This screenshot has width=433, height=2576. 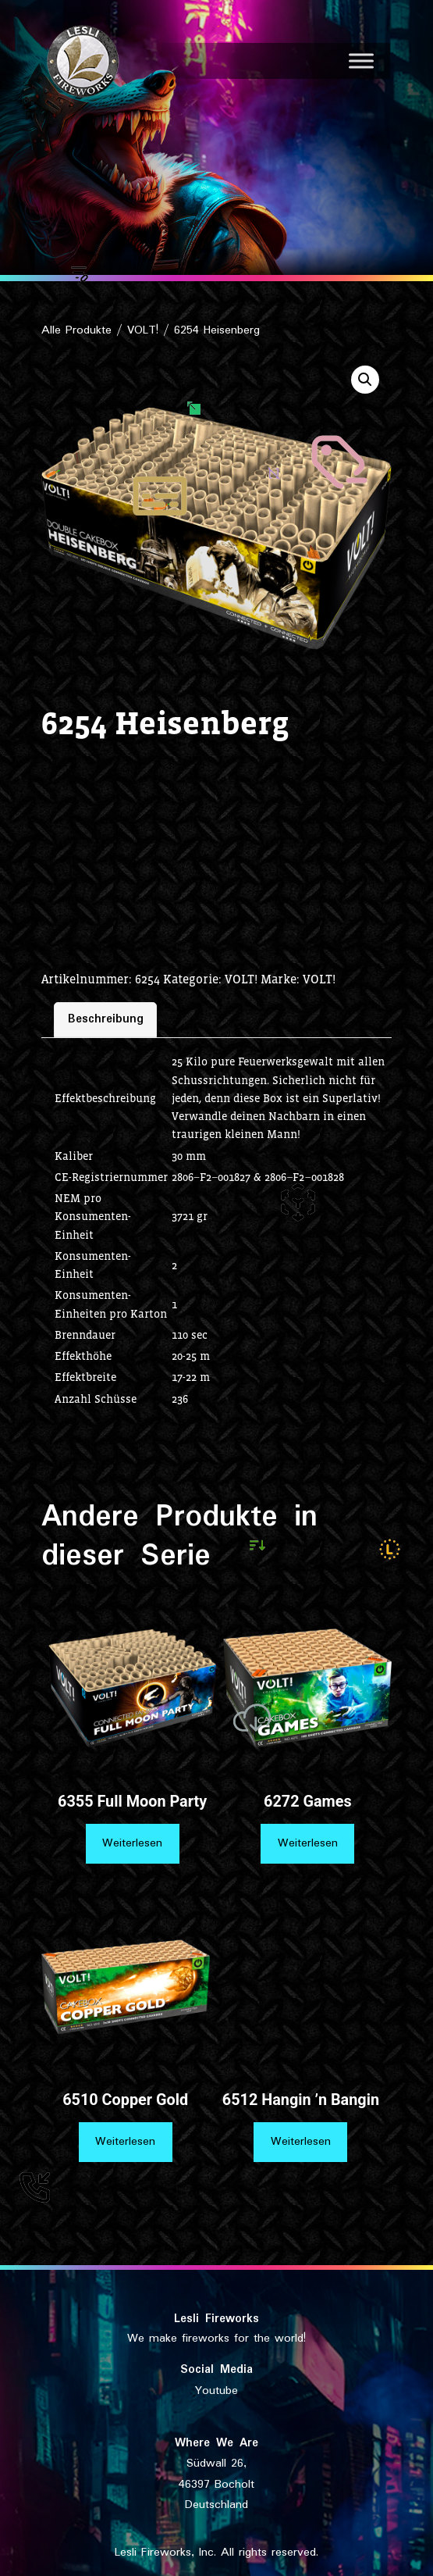 I want to click on sort items in descending order, so click(x=257, y=1545).